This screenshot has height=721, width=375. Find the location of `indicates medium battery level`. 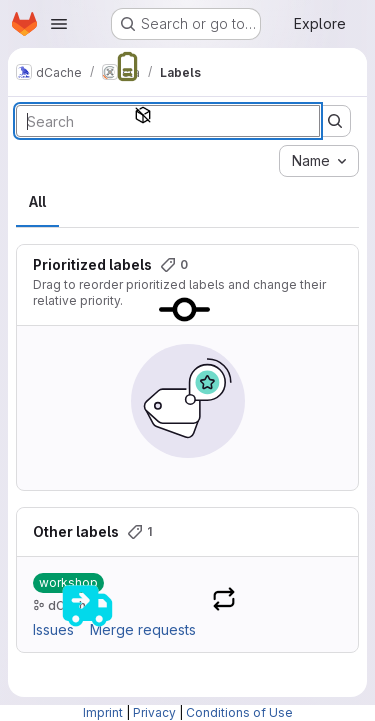

indicates medium battery level is located at coordinates (127, 66).